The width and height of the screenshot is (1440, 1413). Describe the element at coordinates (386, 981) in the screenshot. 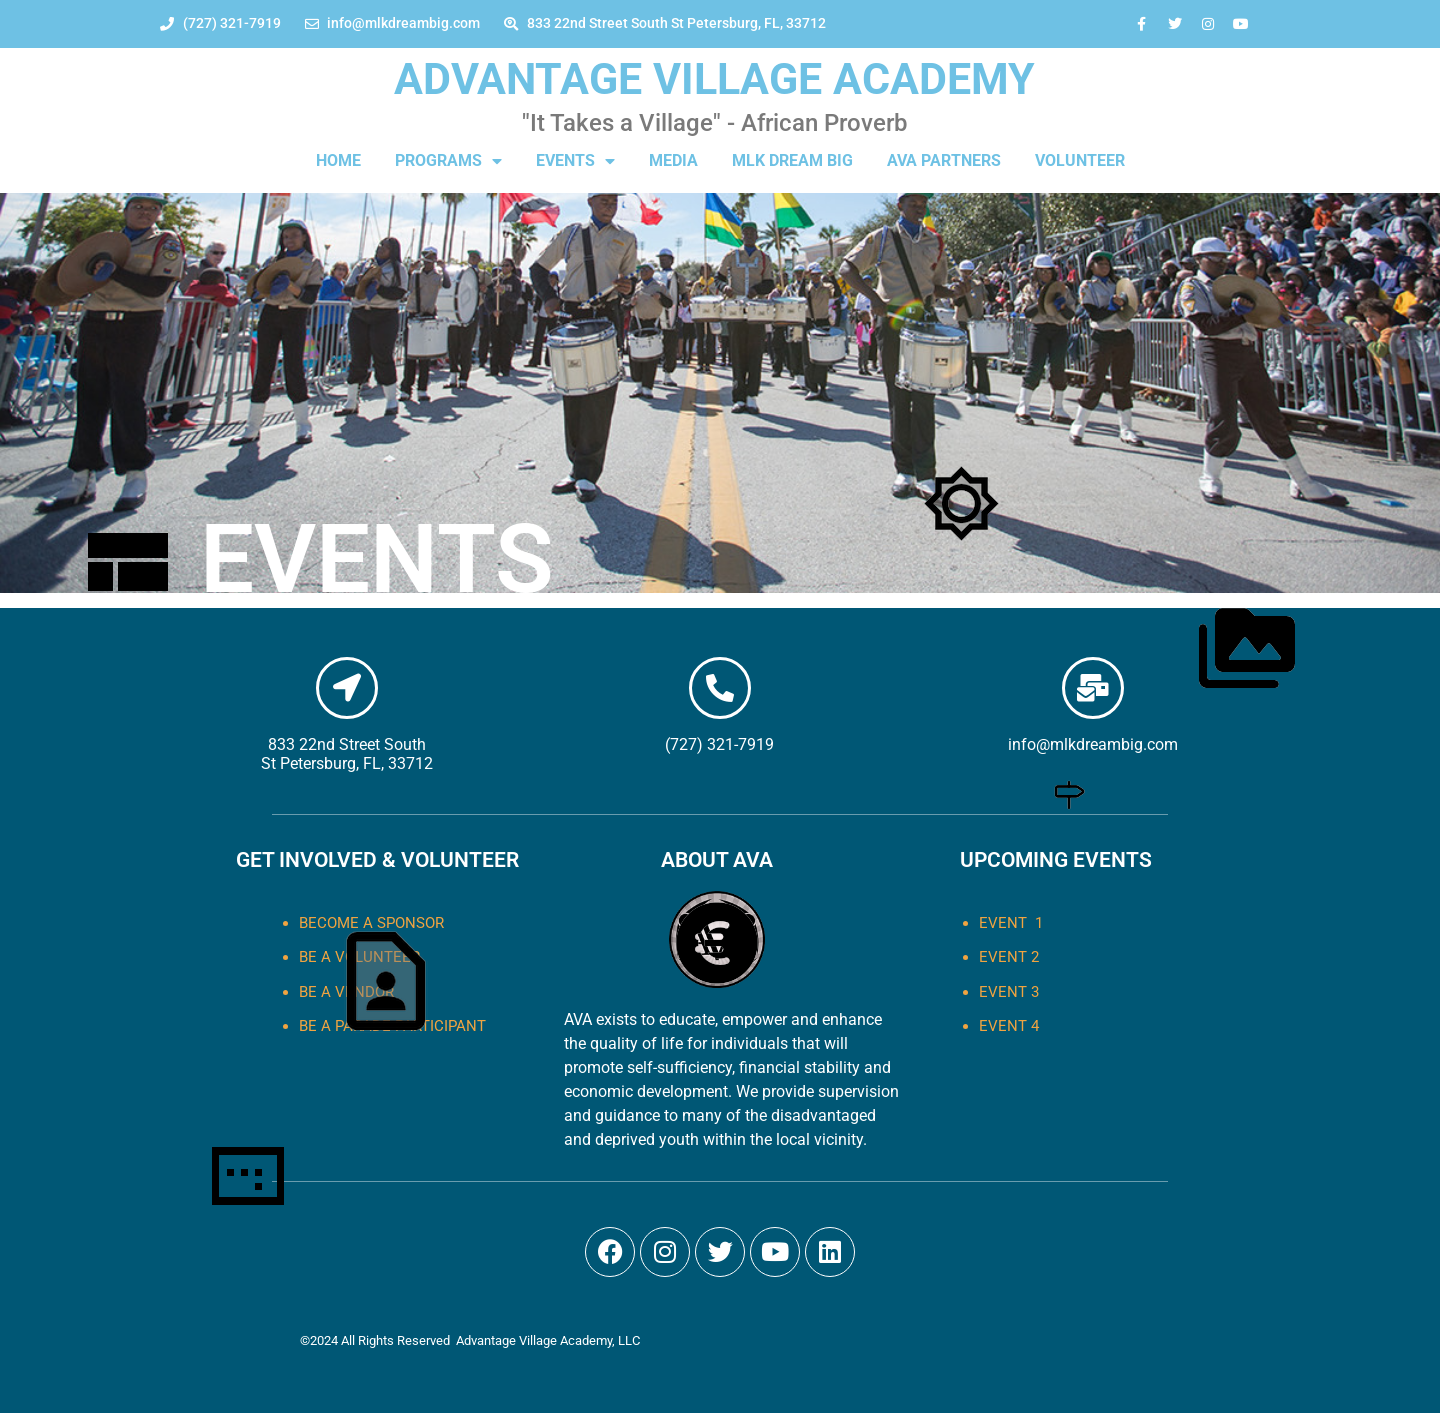

I see `view contact details` at that location.